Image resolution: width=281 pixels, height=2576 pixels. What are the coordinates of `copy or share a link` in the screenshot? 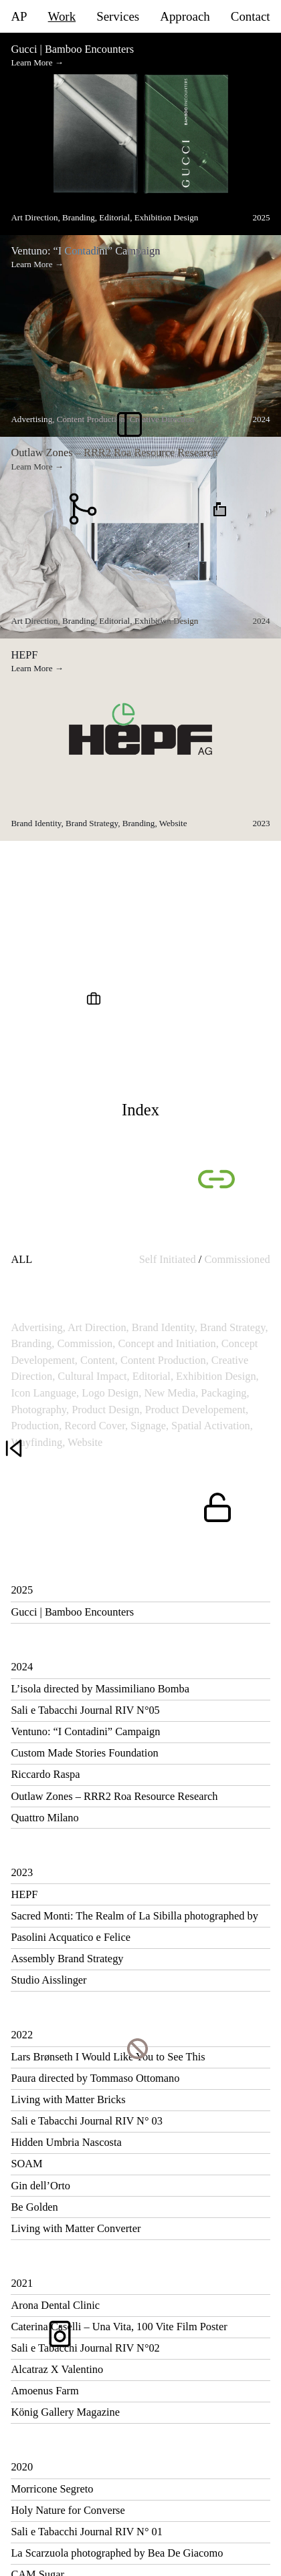 It's located at (216, 1179).